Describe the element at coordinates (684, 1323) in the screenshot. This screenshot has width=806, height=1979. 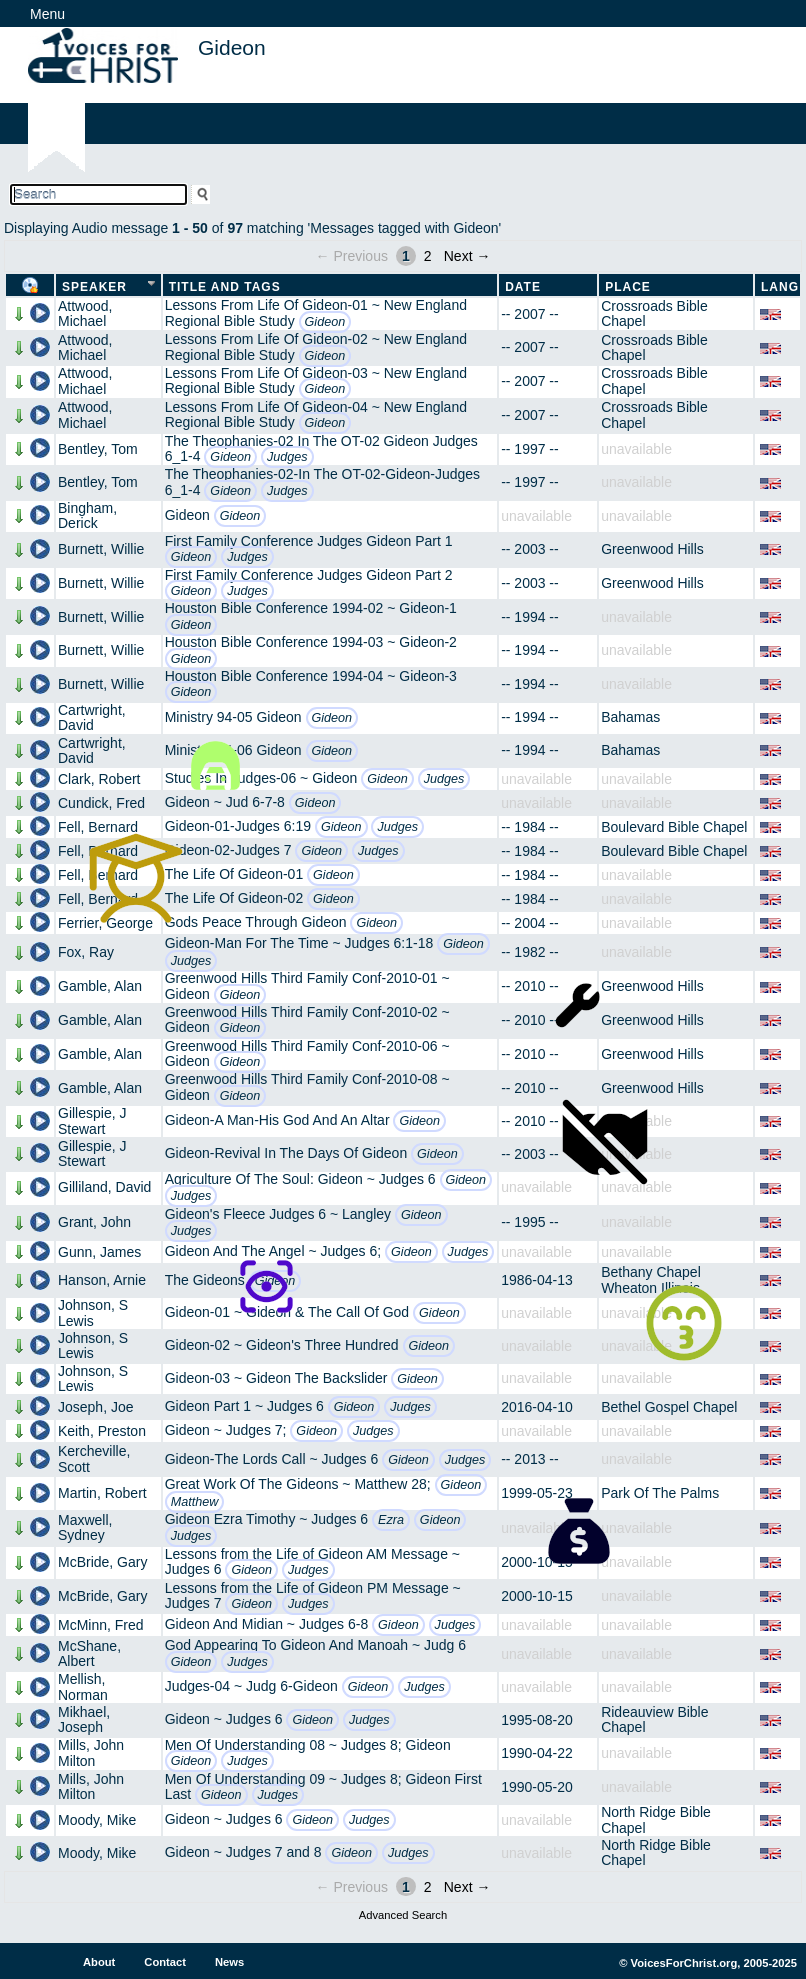
I see `react with a kiss or affection` at that location.